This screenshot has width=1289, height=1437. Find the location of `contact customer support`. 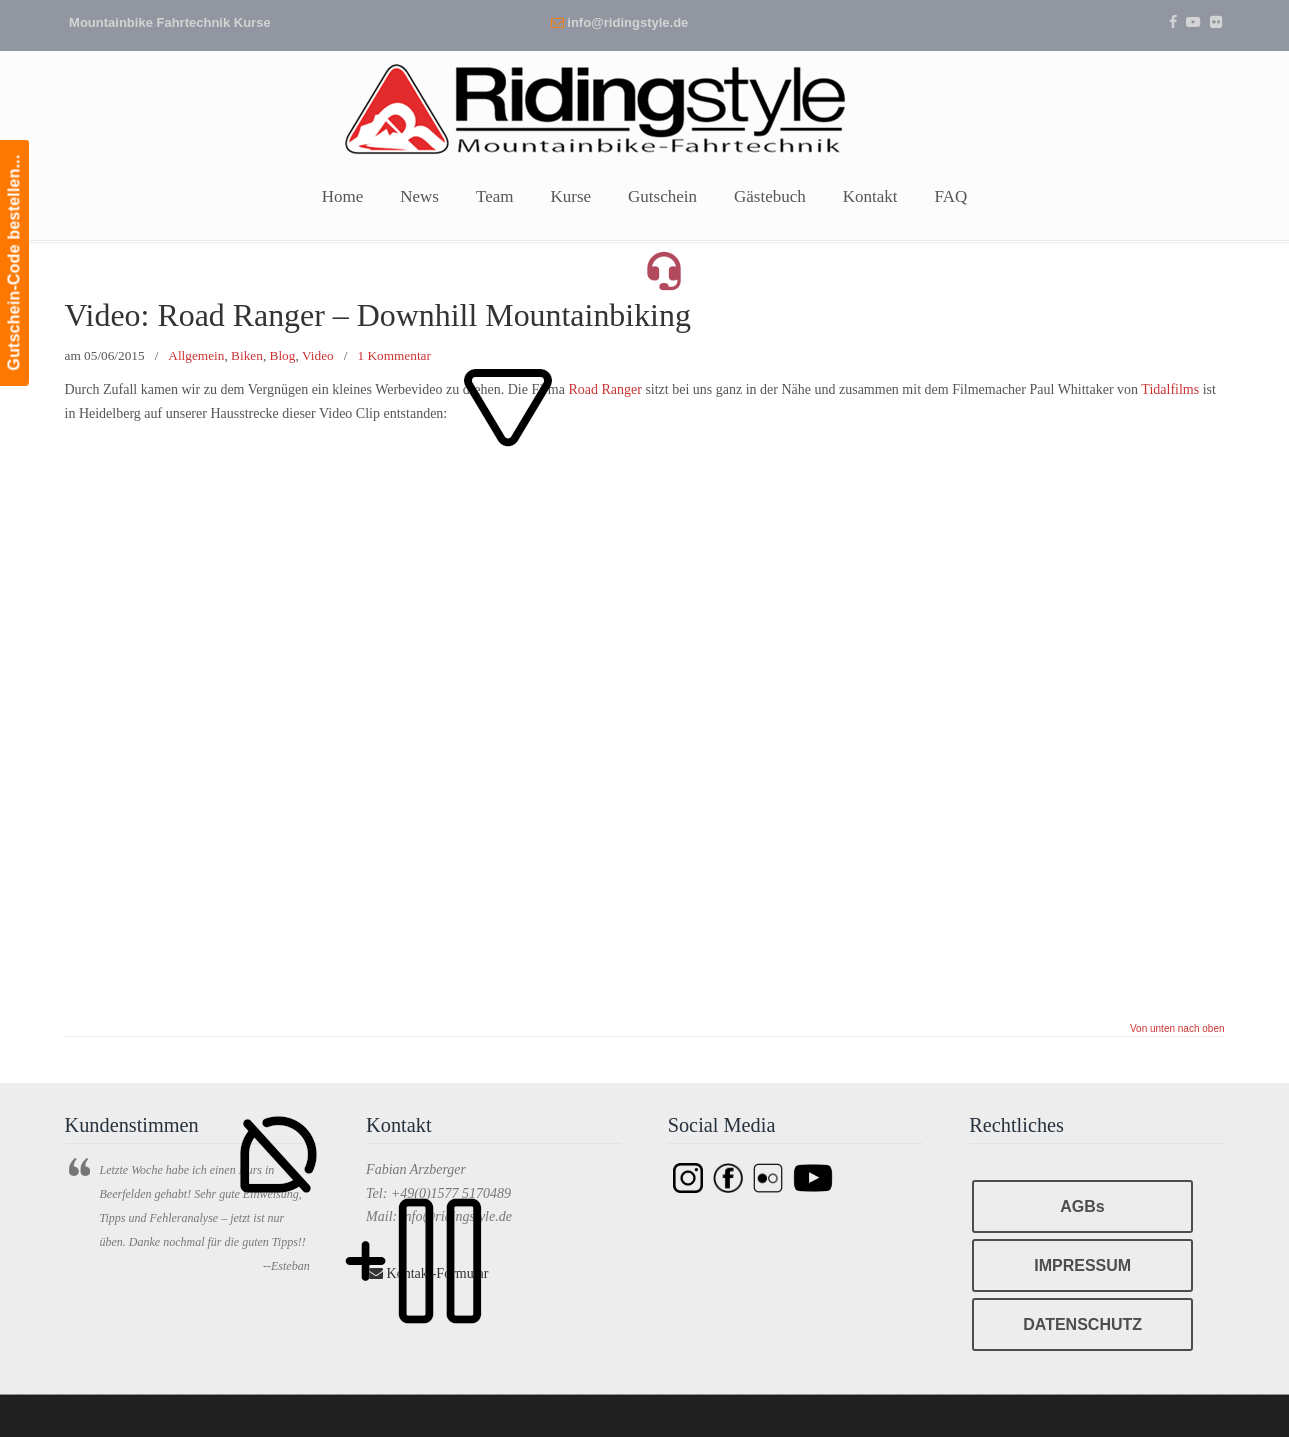

contact customer support is located at coordinates (664, 271).